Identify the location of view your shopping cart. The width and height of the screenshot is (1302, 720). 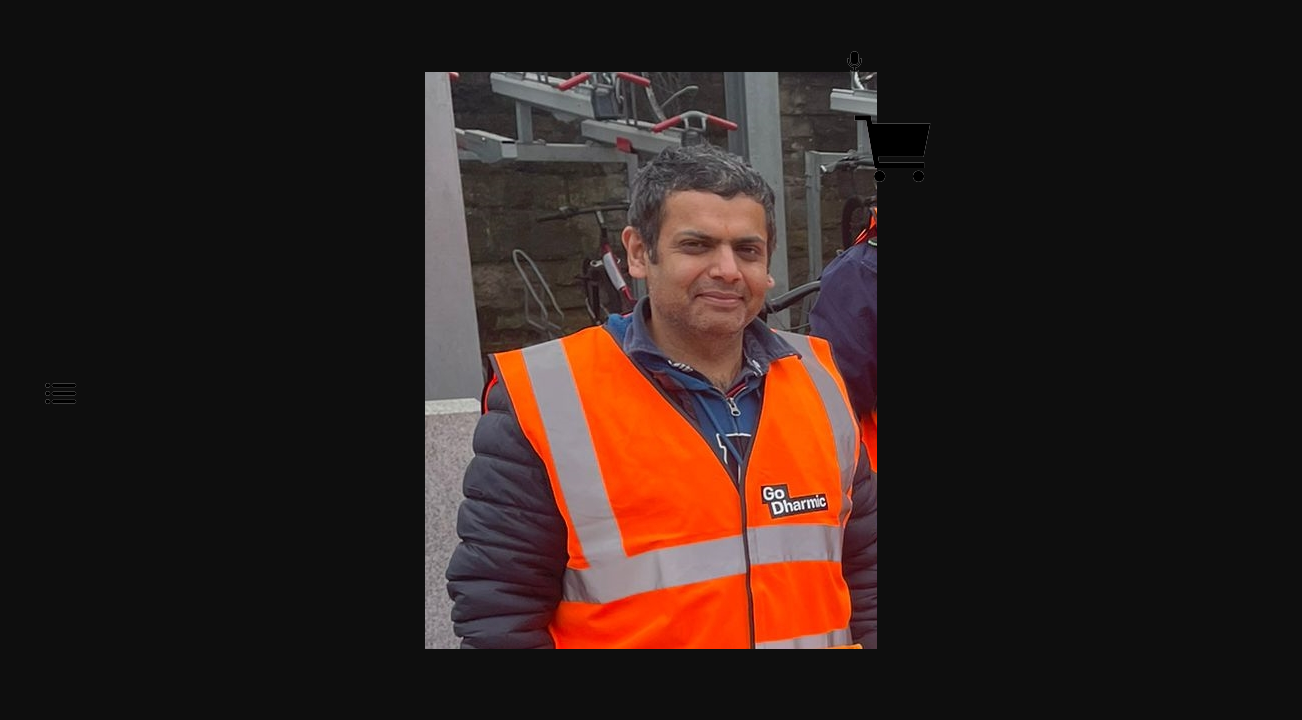
(893, 148).